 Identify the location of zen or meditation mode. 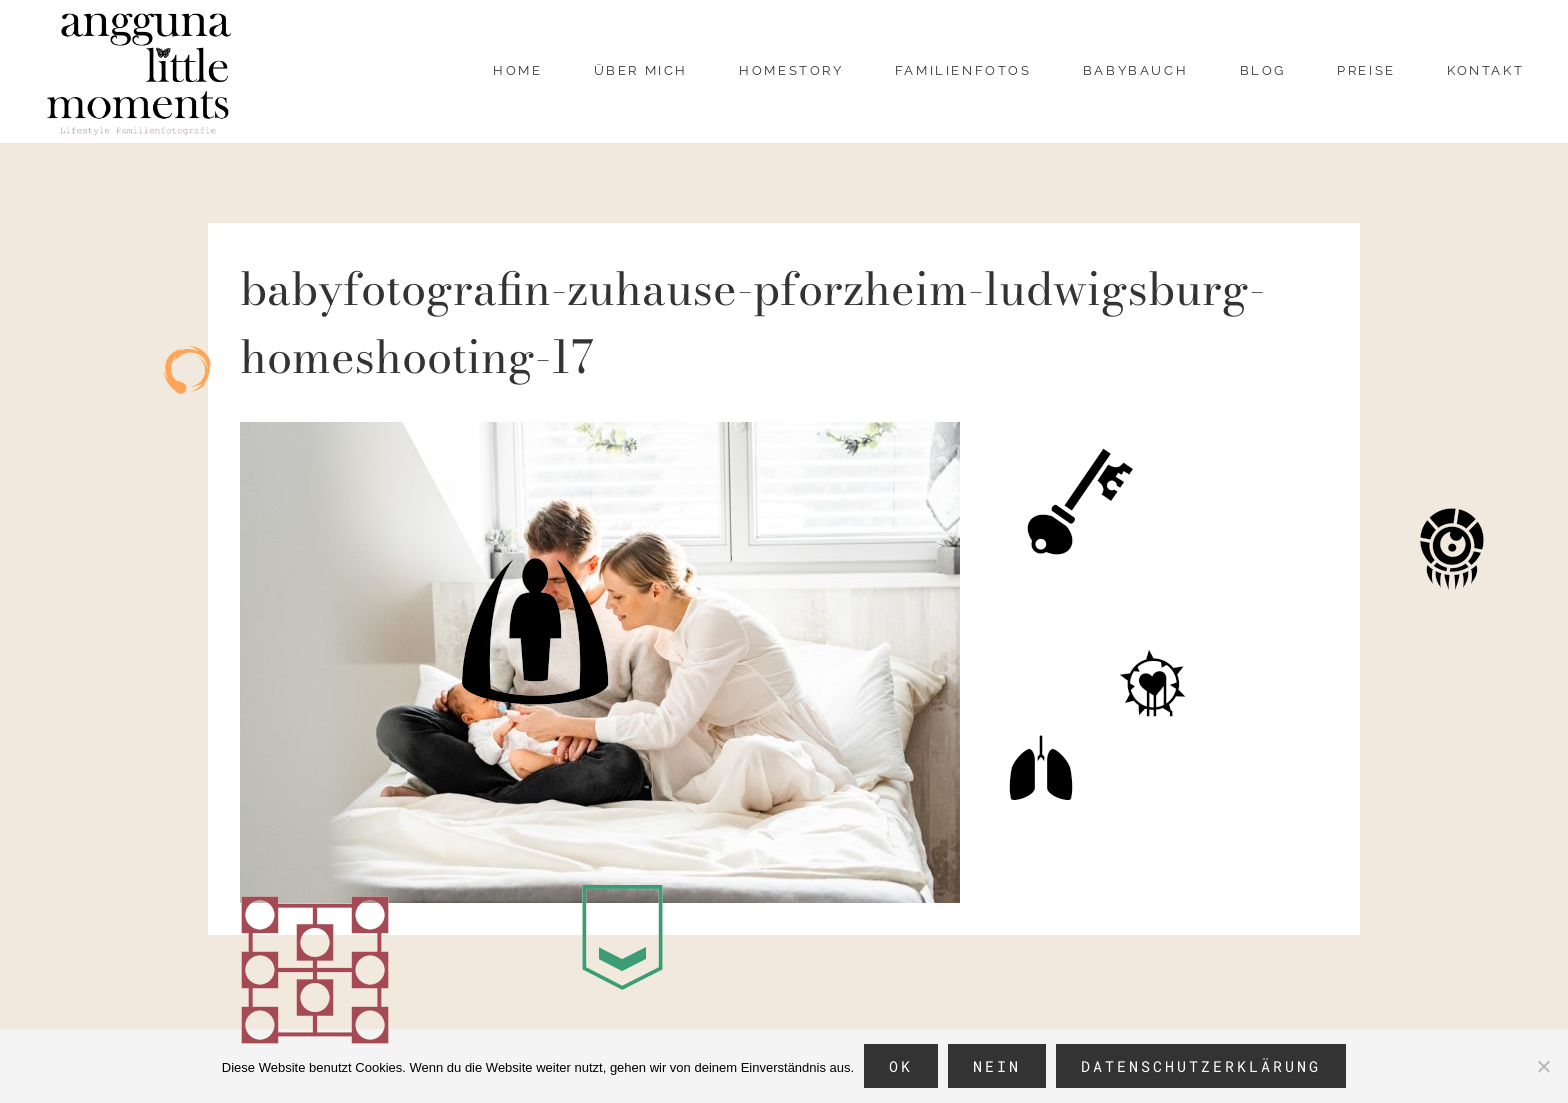
(188, 370).